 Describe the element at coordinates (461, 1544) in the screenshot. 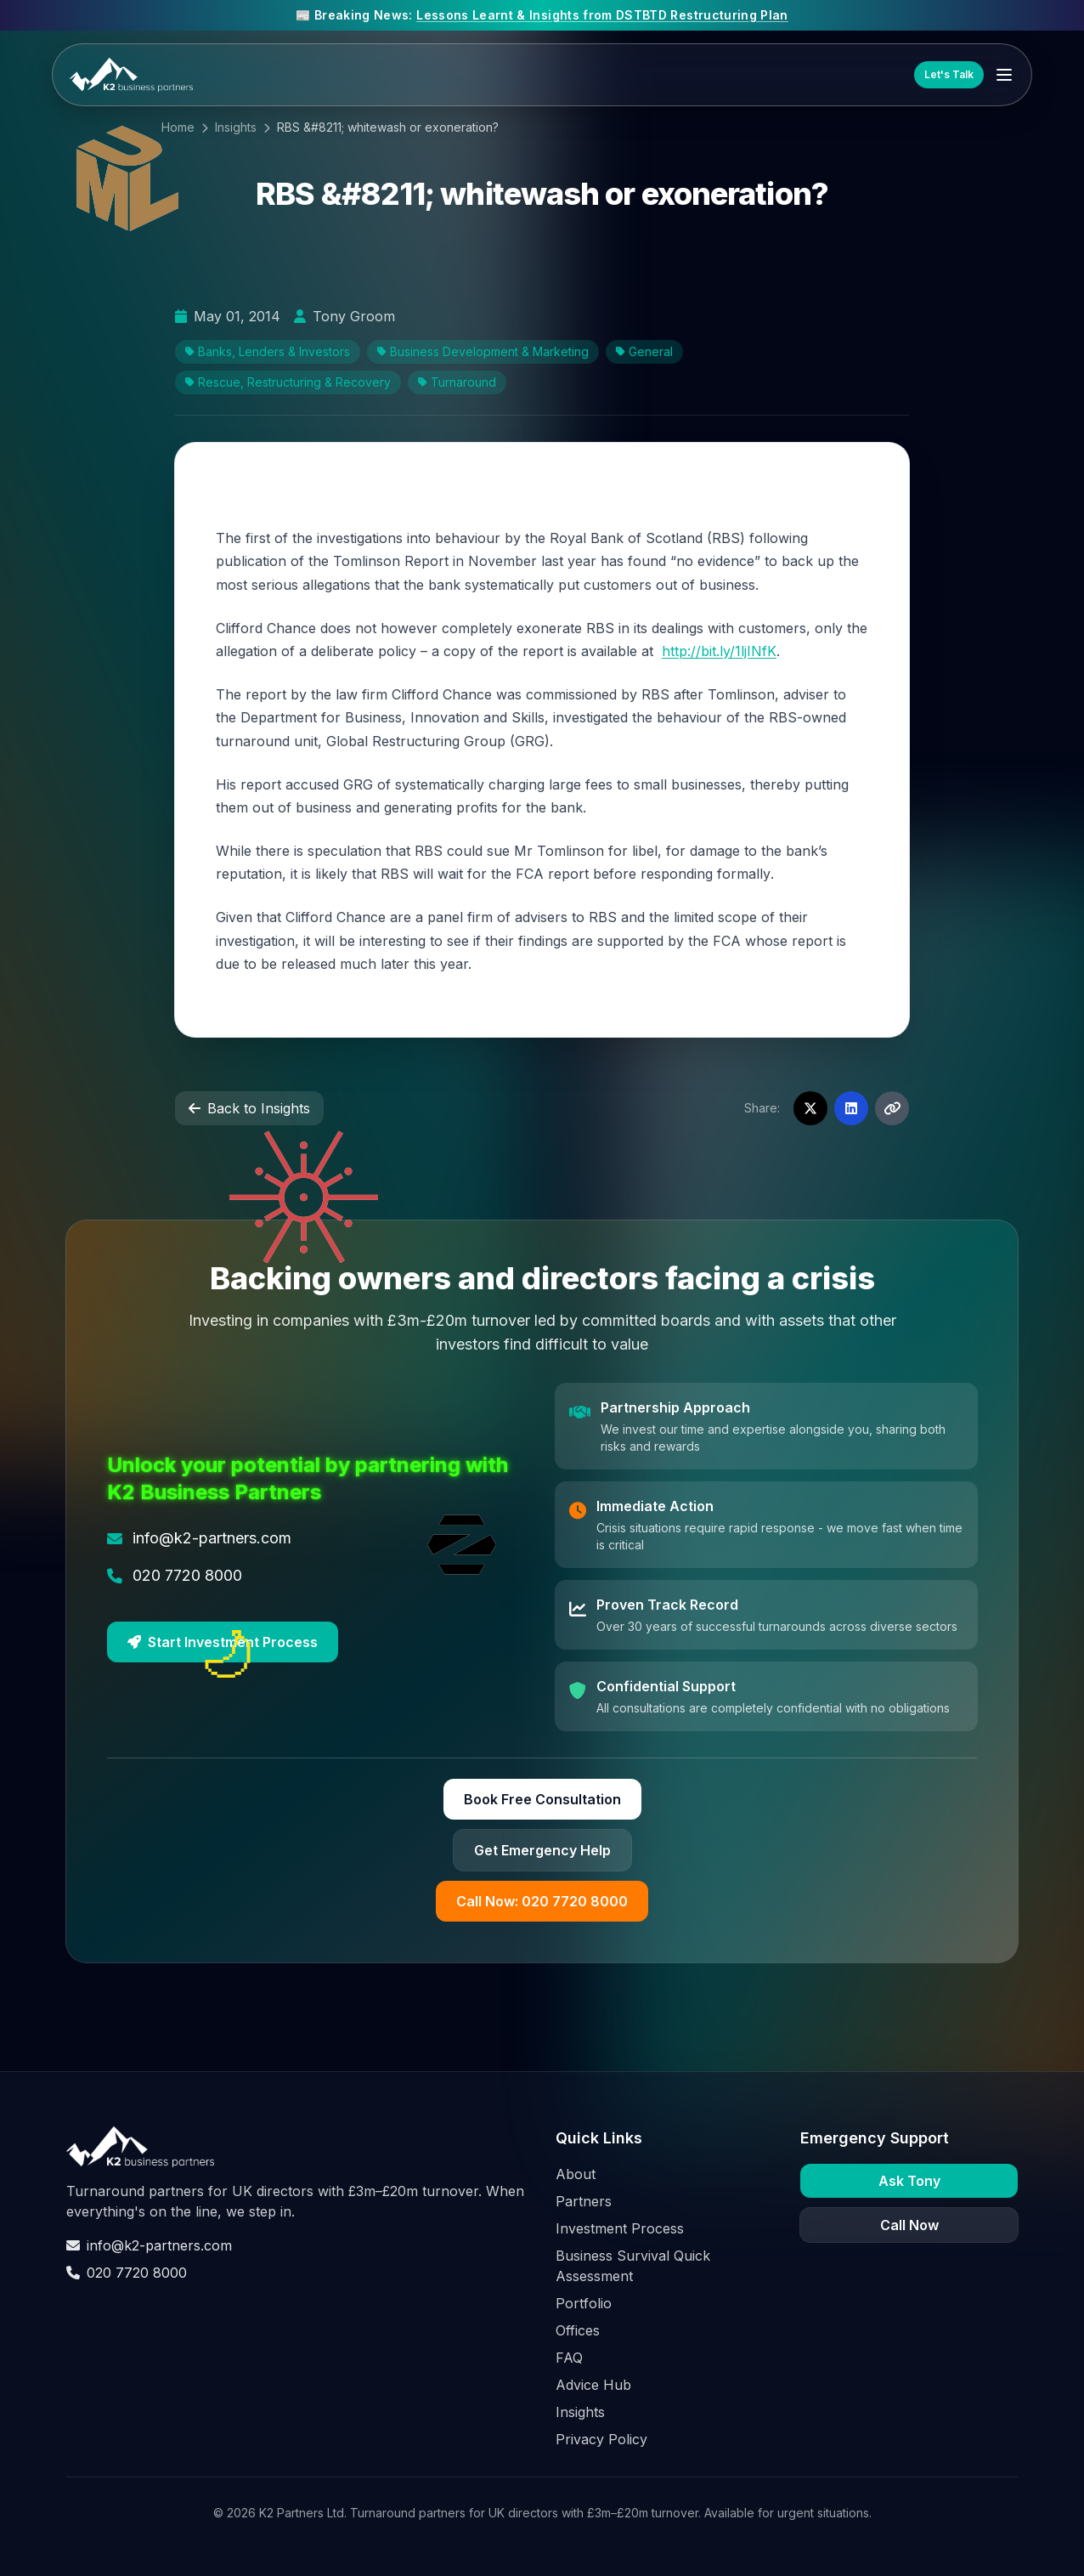

I see `zorin os logo` at that location.